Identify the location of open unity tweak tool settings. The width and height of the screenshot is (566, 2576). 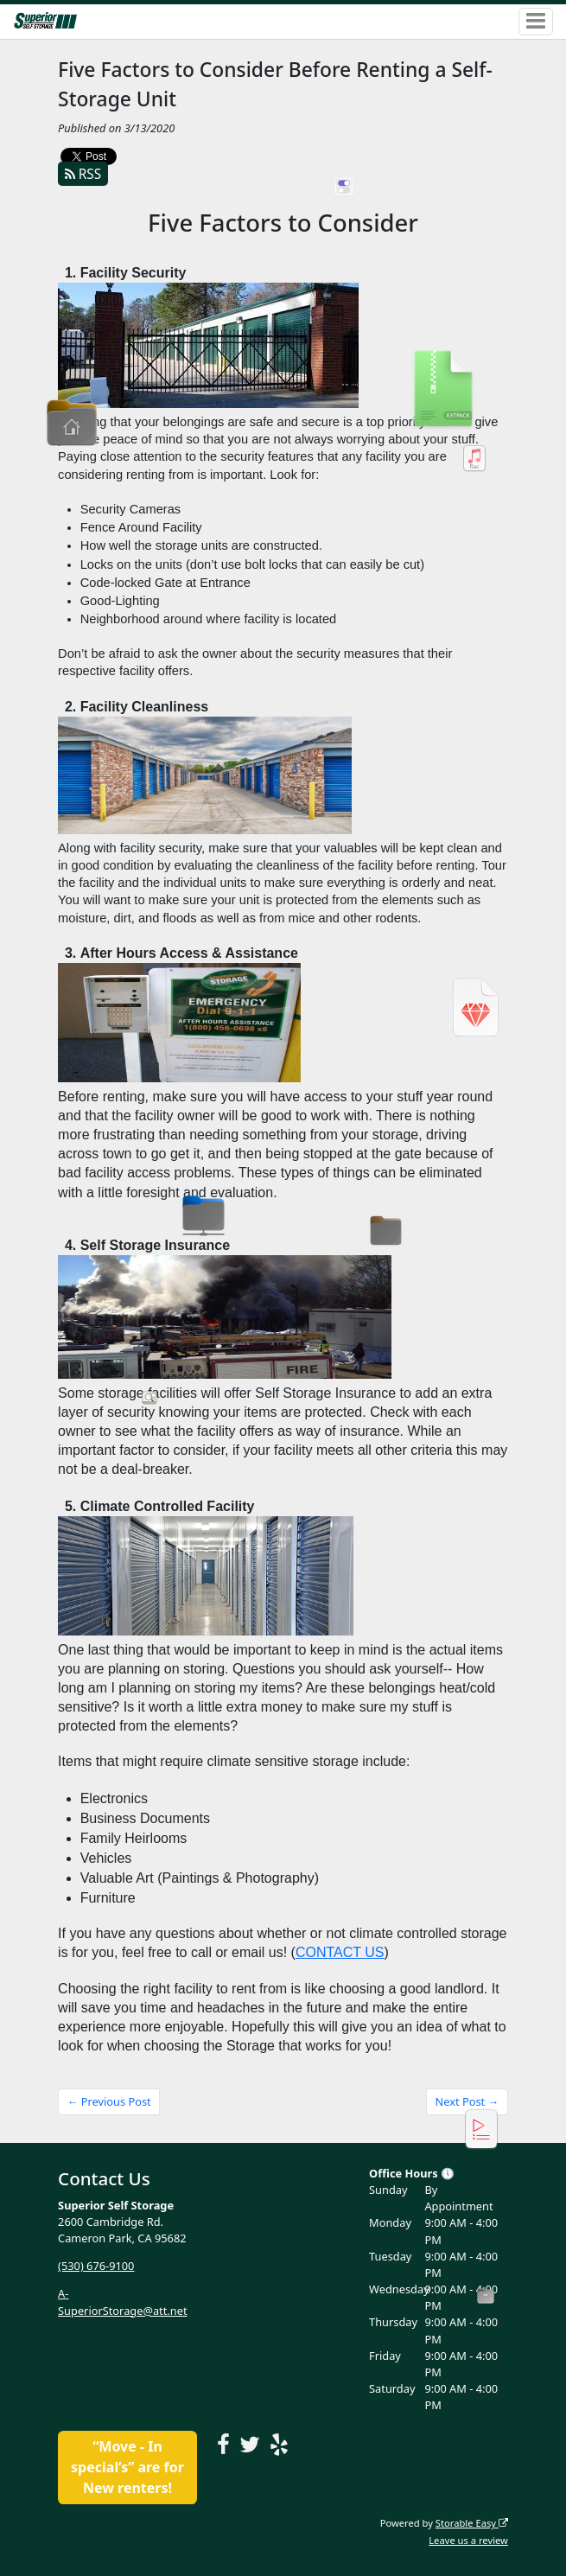
(344, 187).